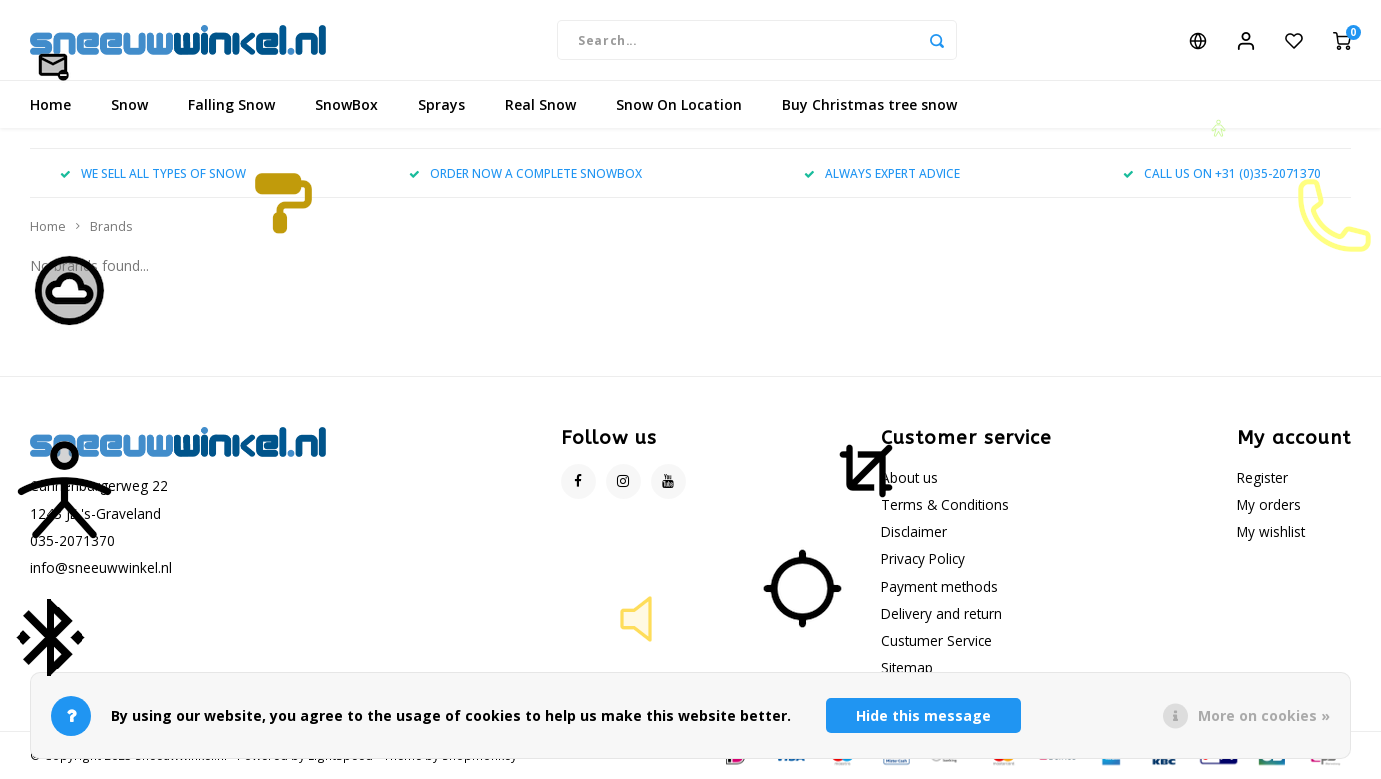  What do you see at coordinates (1218, 128) in the screenshot?
I see `view your profile` at bounding box center [1218, 128].